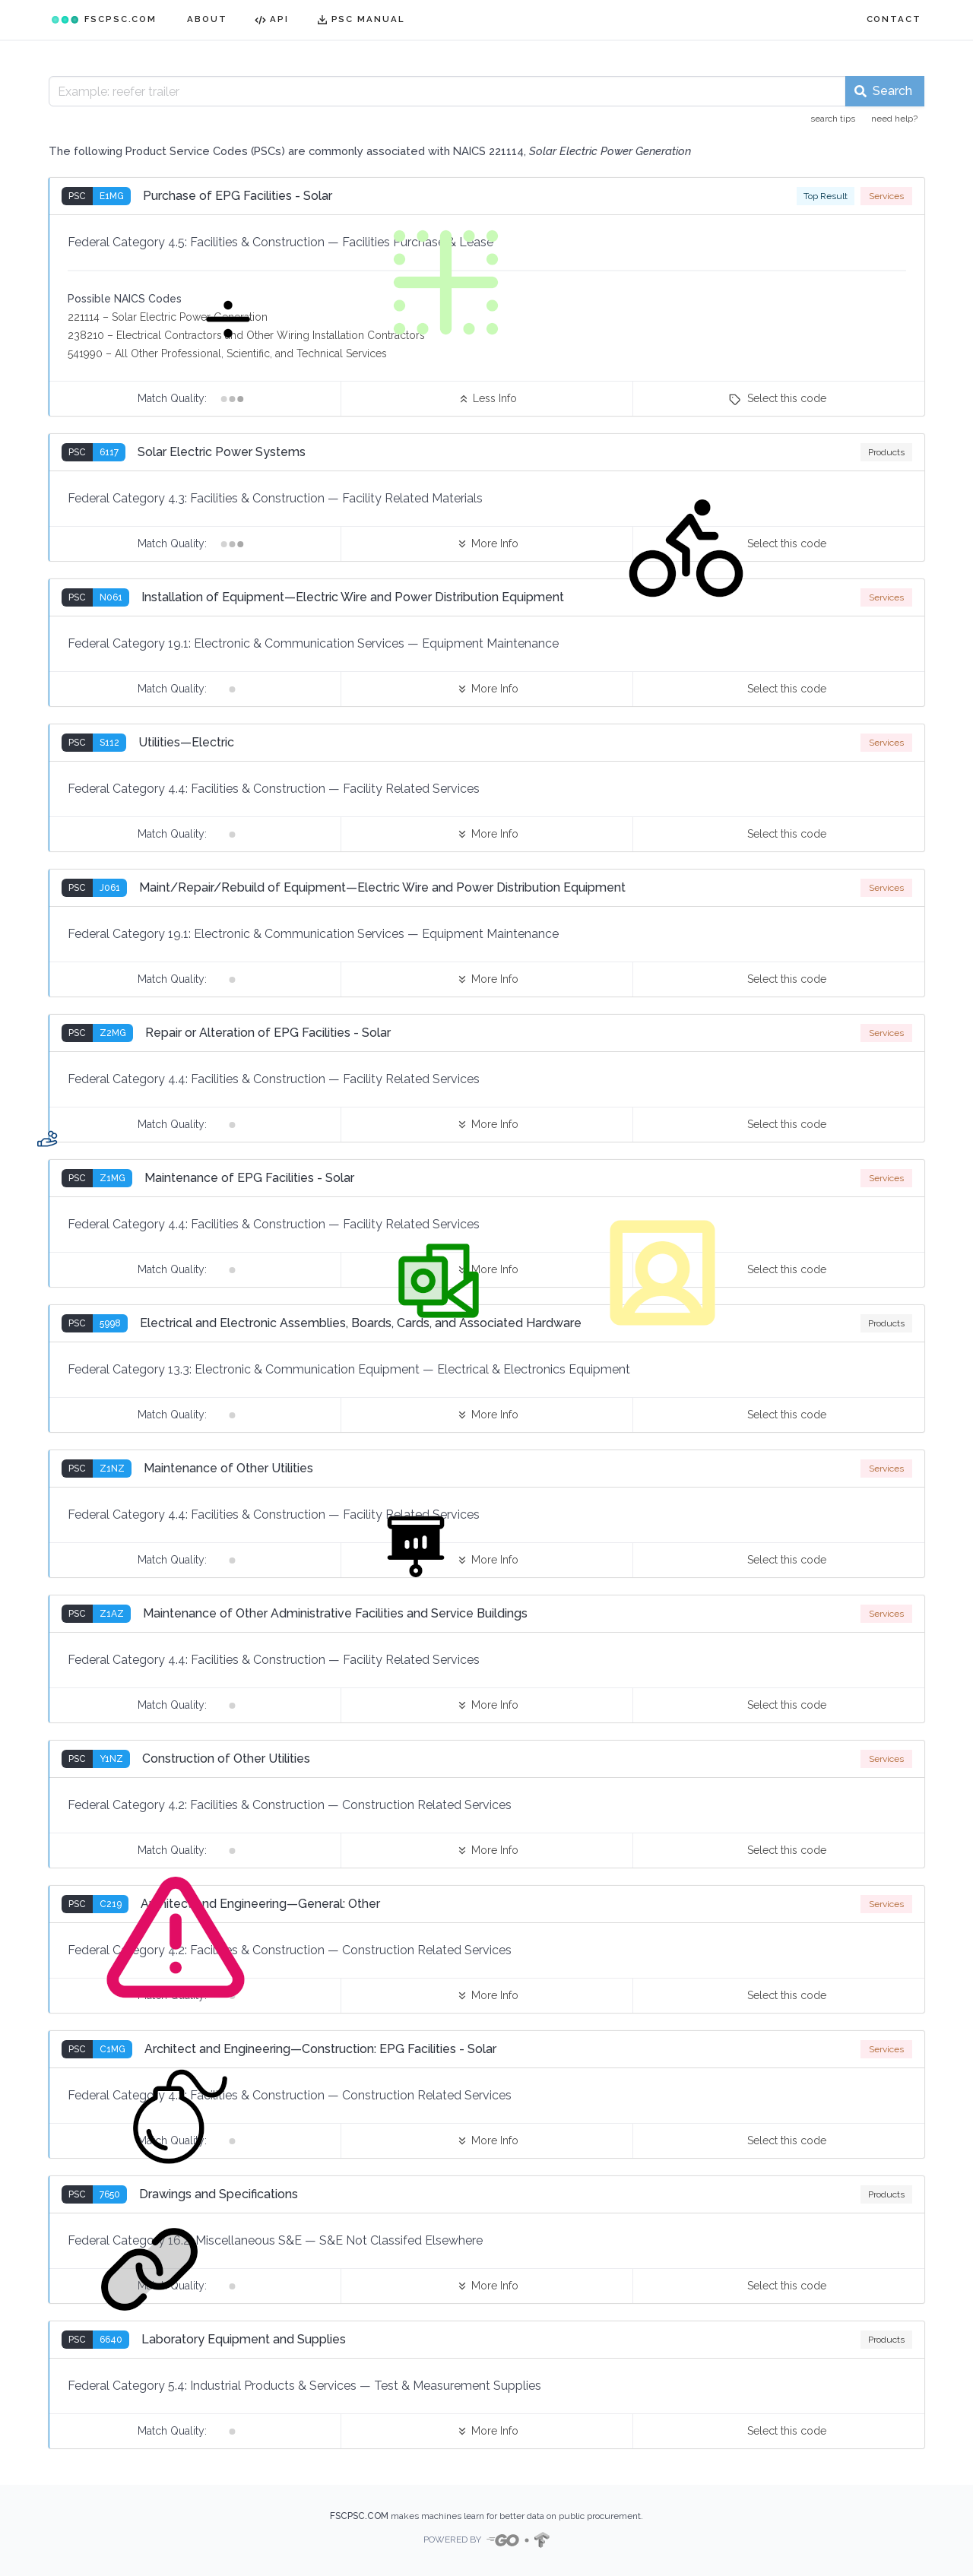 This screenshot has width=973, height=2576. I want to click on copy or share a link, so click(149, 2269).